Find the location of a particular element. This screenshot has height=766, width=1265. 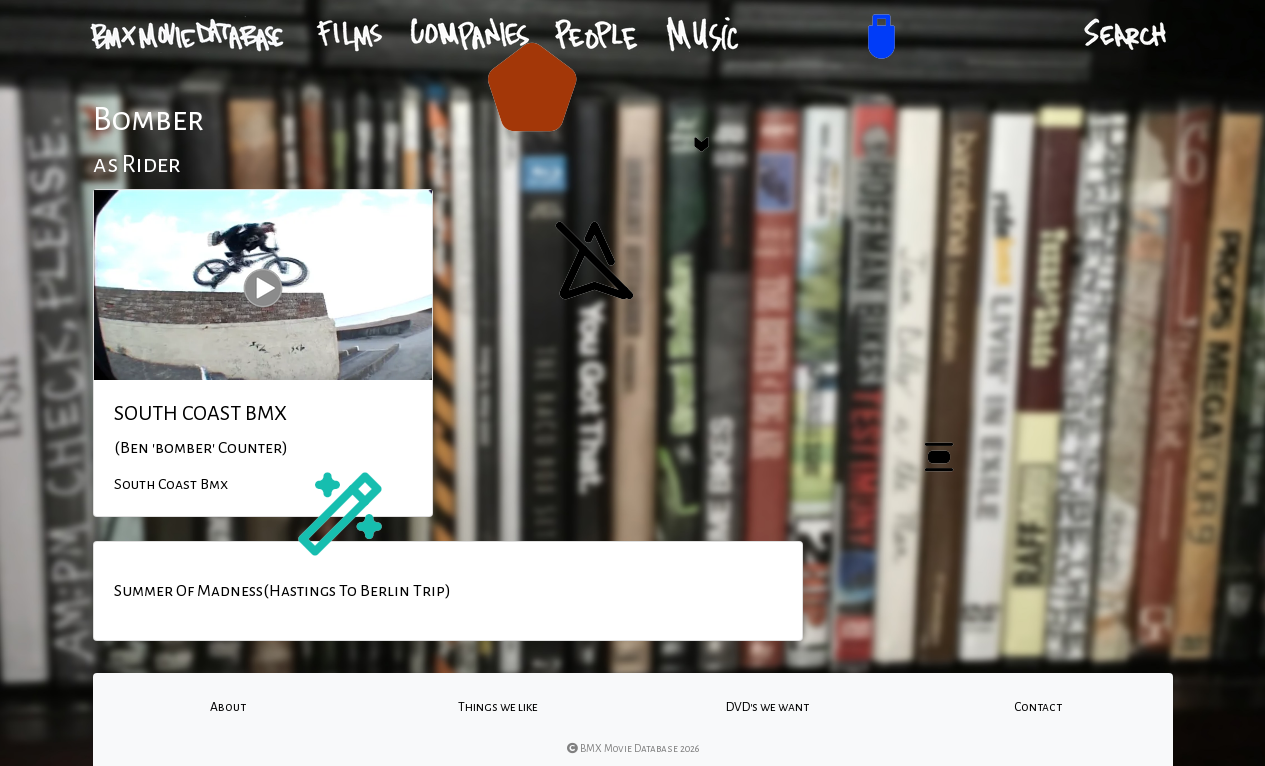

navigation or GPS is disabled is located at coordinates (594, 260).